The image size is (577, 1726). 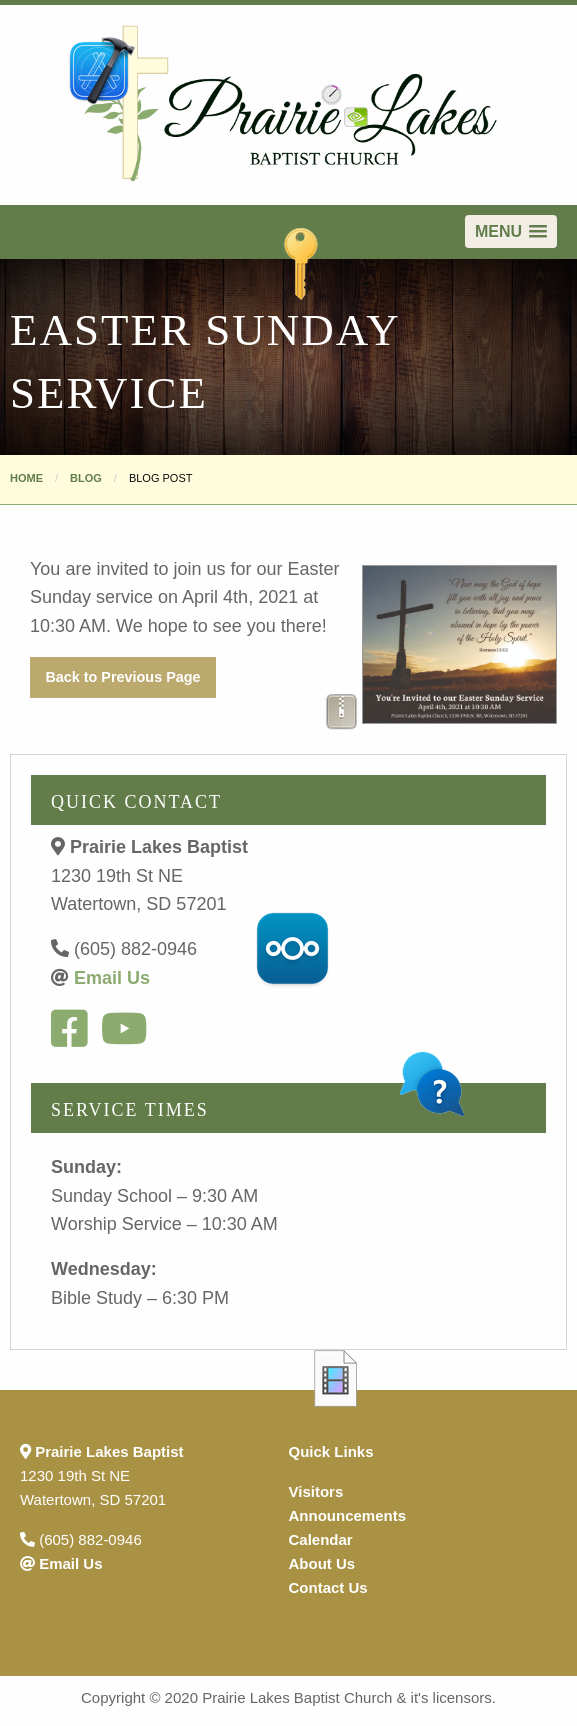 I want to click on open file roller archive manager, so click(x=341, y=711).